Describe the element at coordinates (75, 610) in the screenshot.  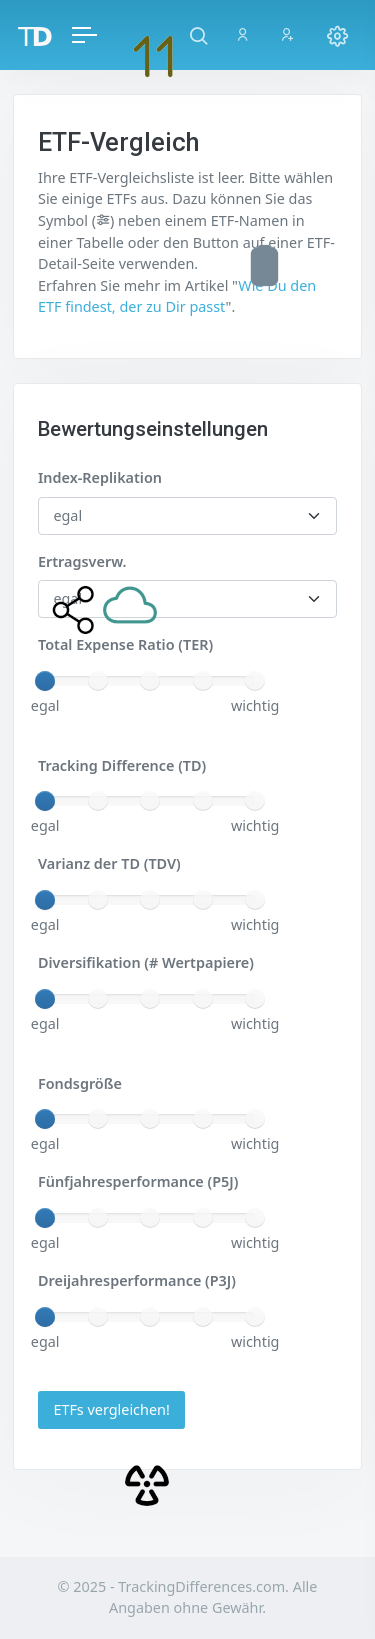
I see `share content with others` at that location.